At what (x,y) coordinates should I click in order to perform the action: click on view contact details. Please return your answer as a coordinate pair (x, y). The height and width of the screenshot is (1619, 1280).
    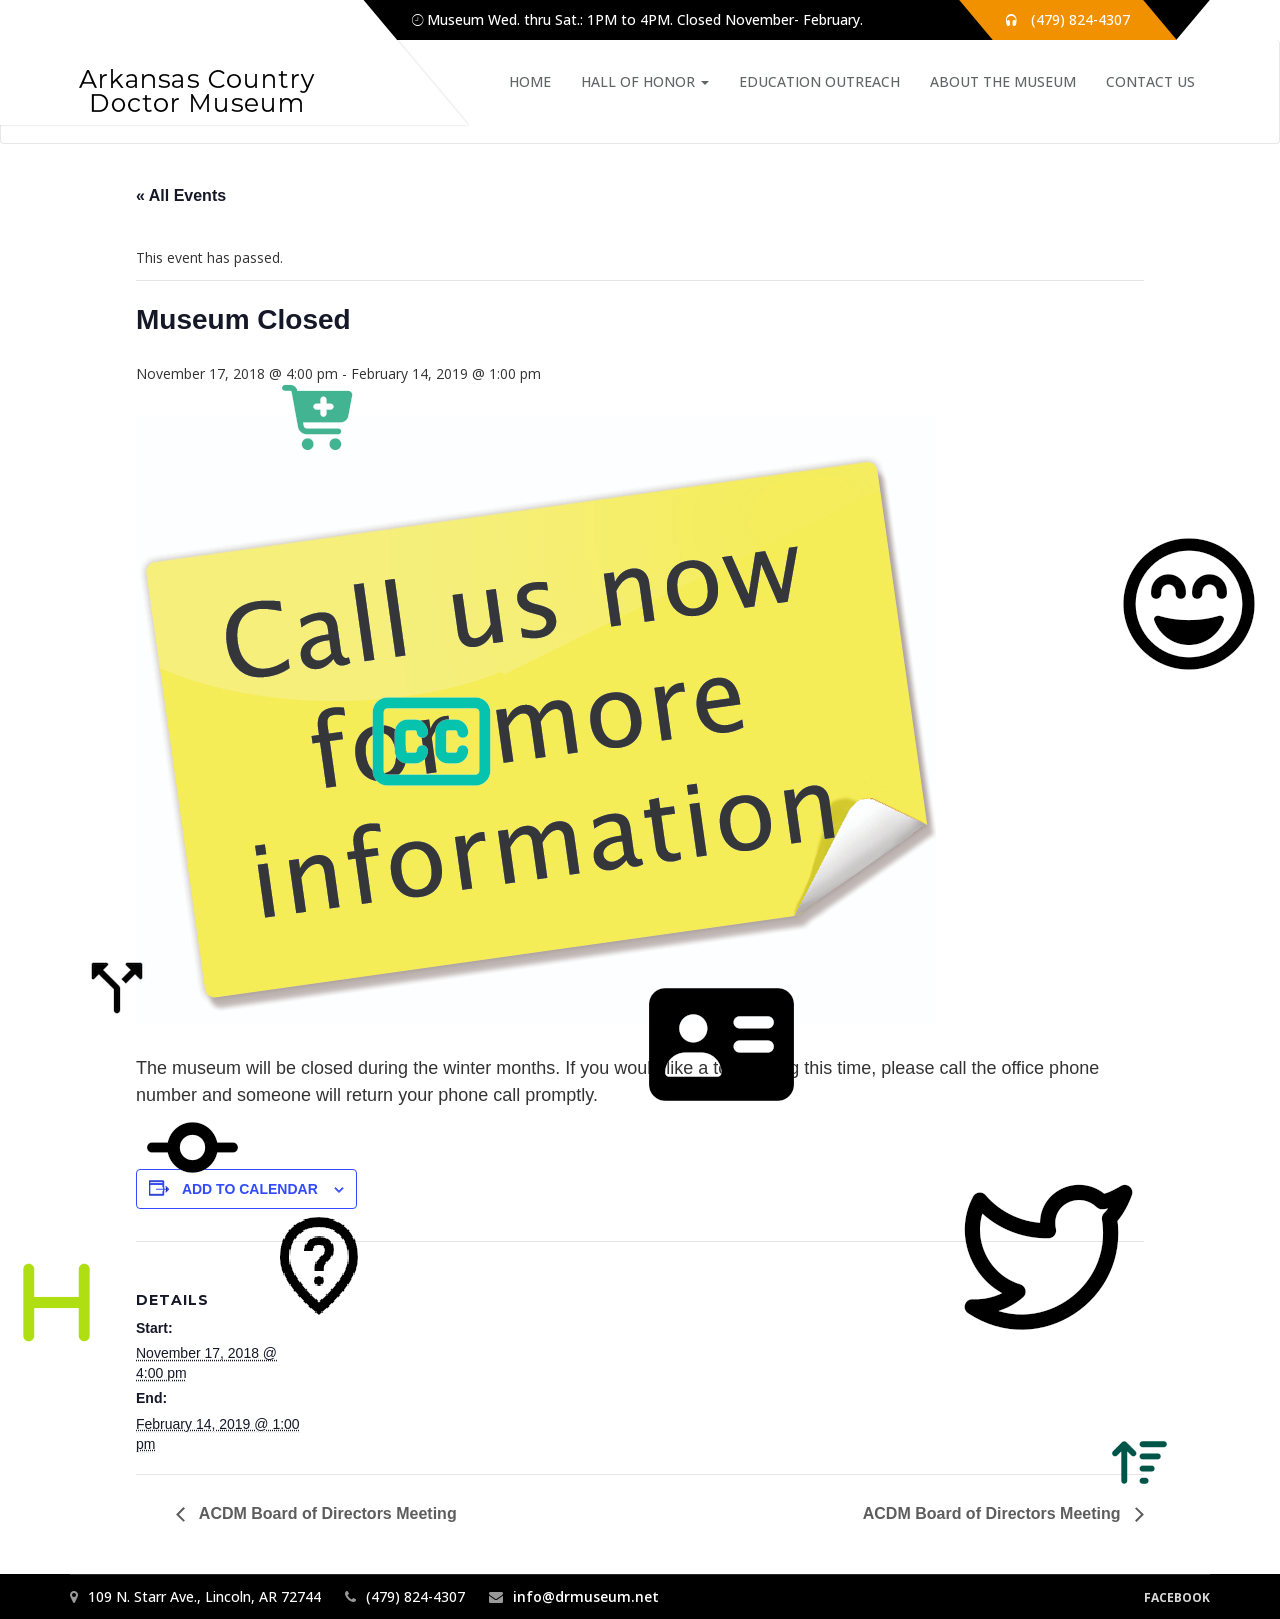
    Looking at the image, I should click on (721, 1044).